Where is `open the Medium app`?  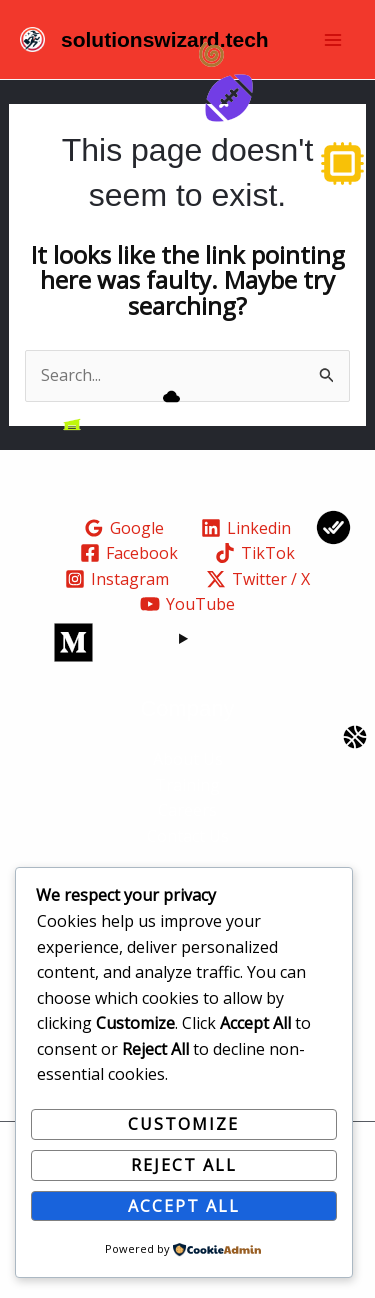 open the Medium app is located at coordinates (73, 642).